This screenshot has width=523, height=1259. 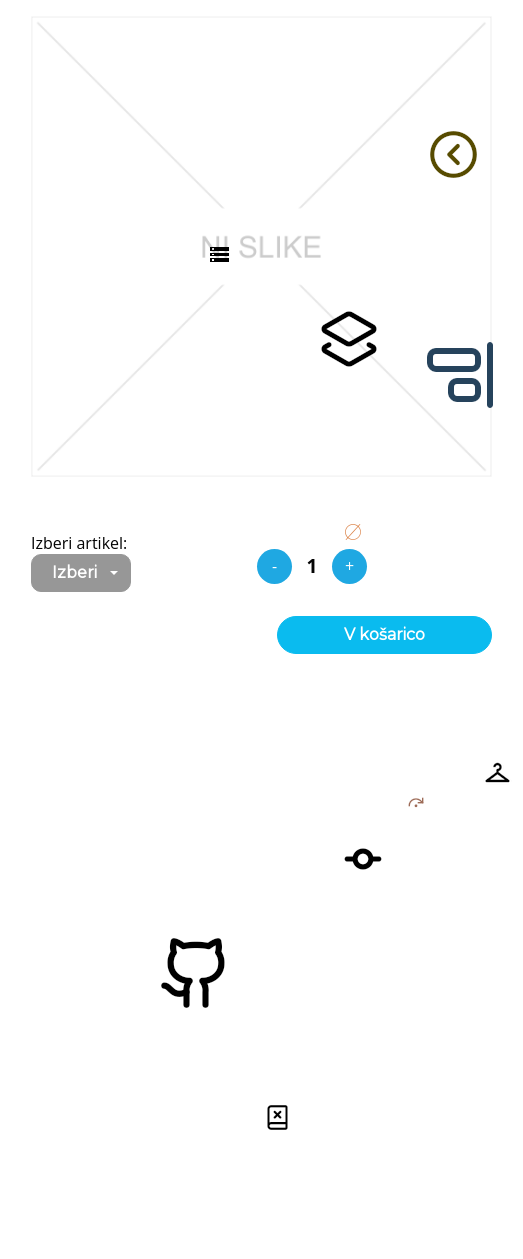 I want to click on align items to the bottom edge, so click(x=460, y=375).